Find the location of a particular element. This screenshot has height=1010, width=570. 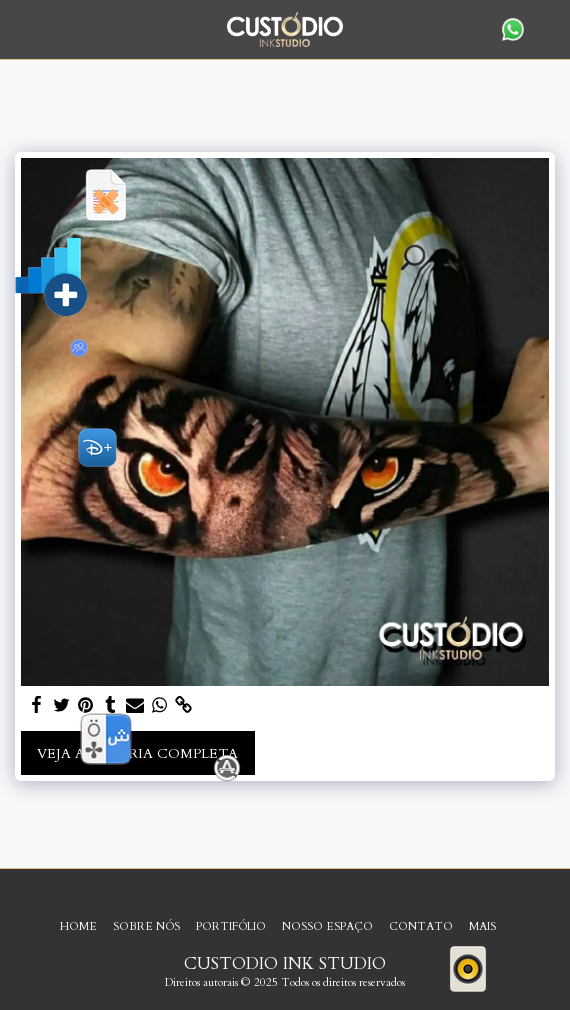

access system sound settings is located at coordinates (468, 969).